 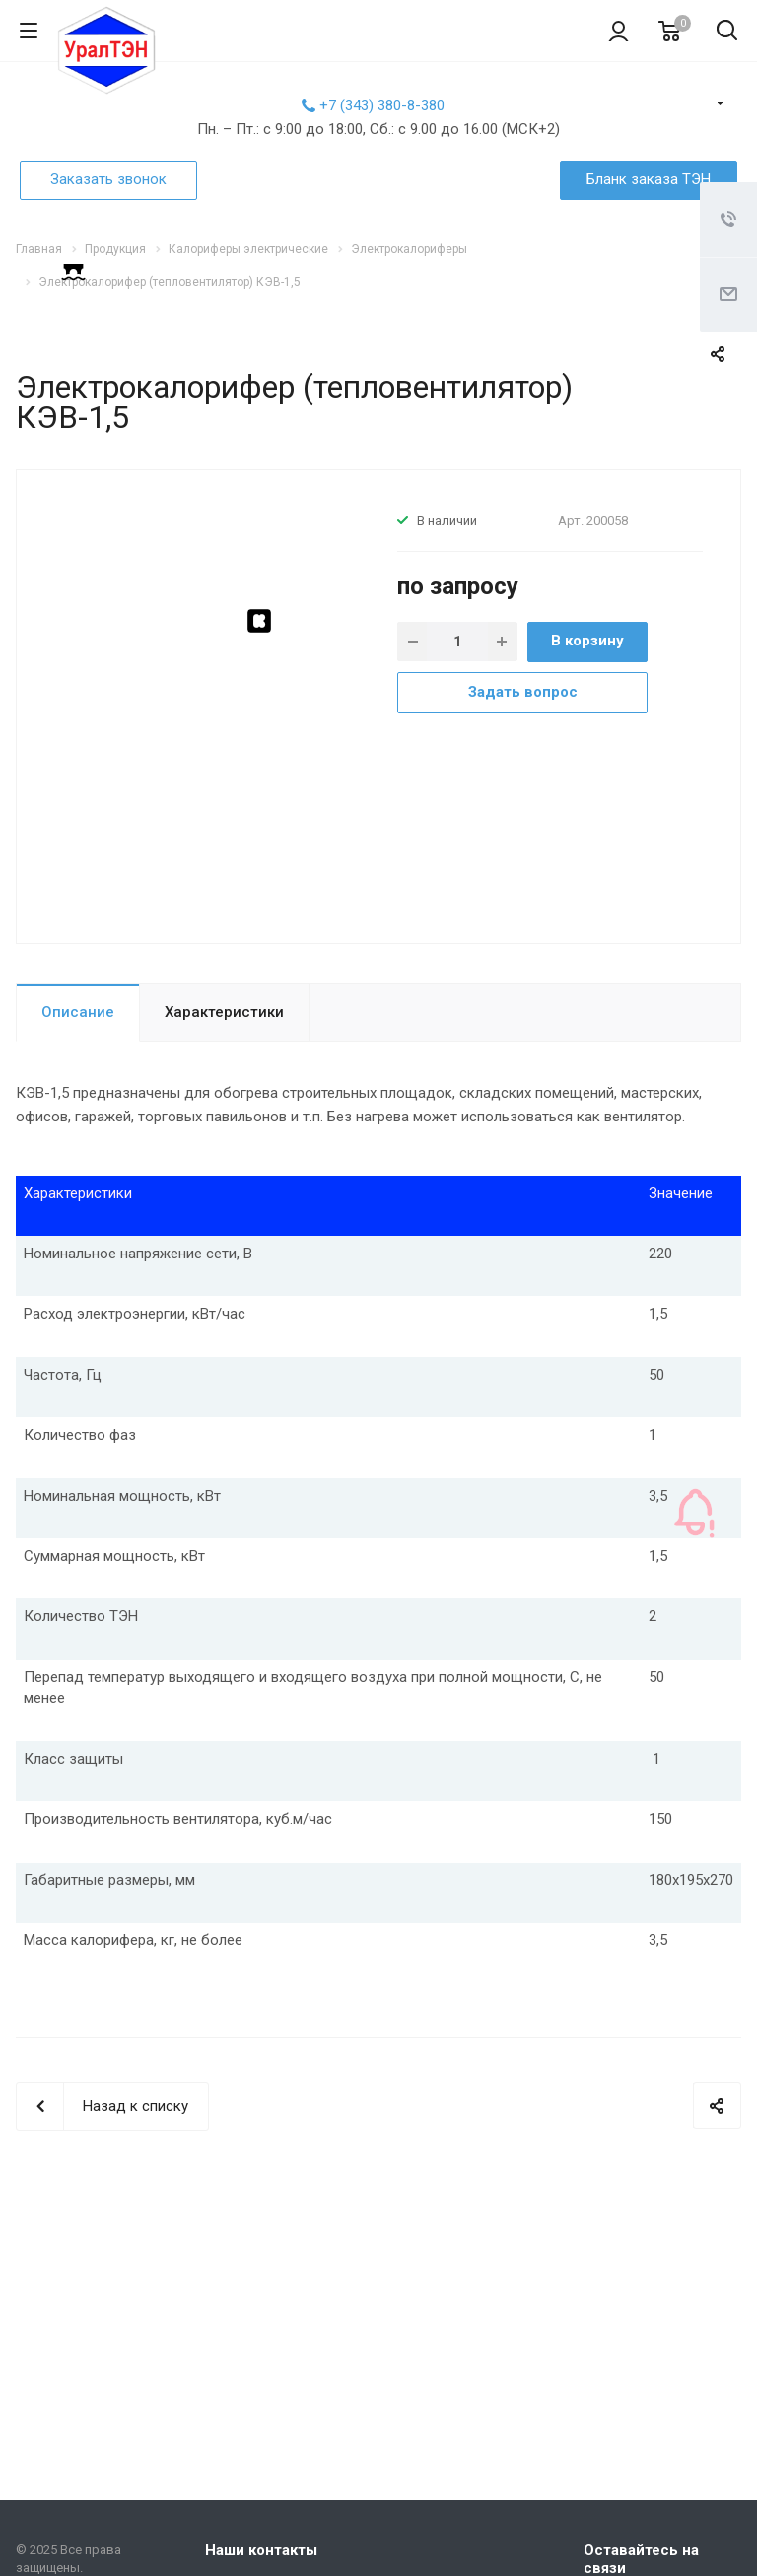 What do you see at coordinates (259, 621) in the screenshot?
I see `visit kickstarter website or app` at bounding box center [259, 621].